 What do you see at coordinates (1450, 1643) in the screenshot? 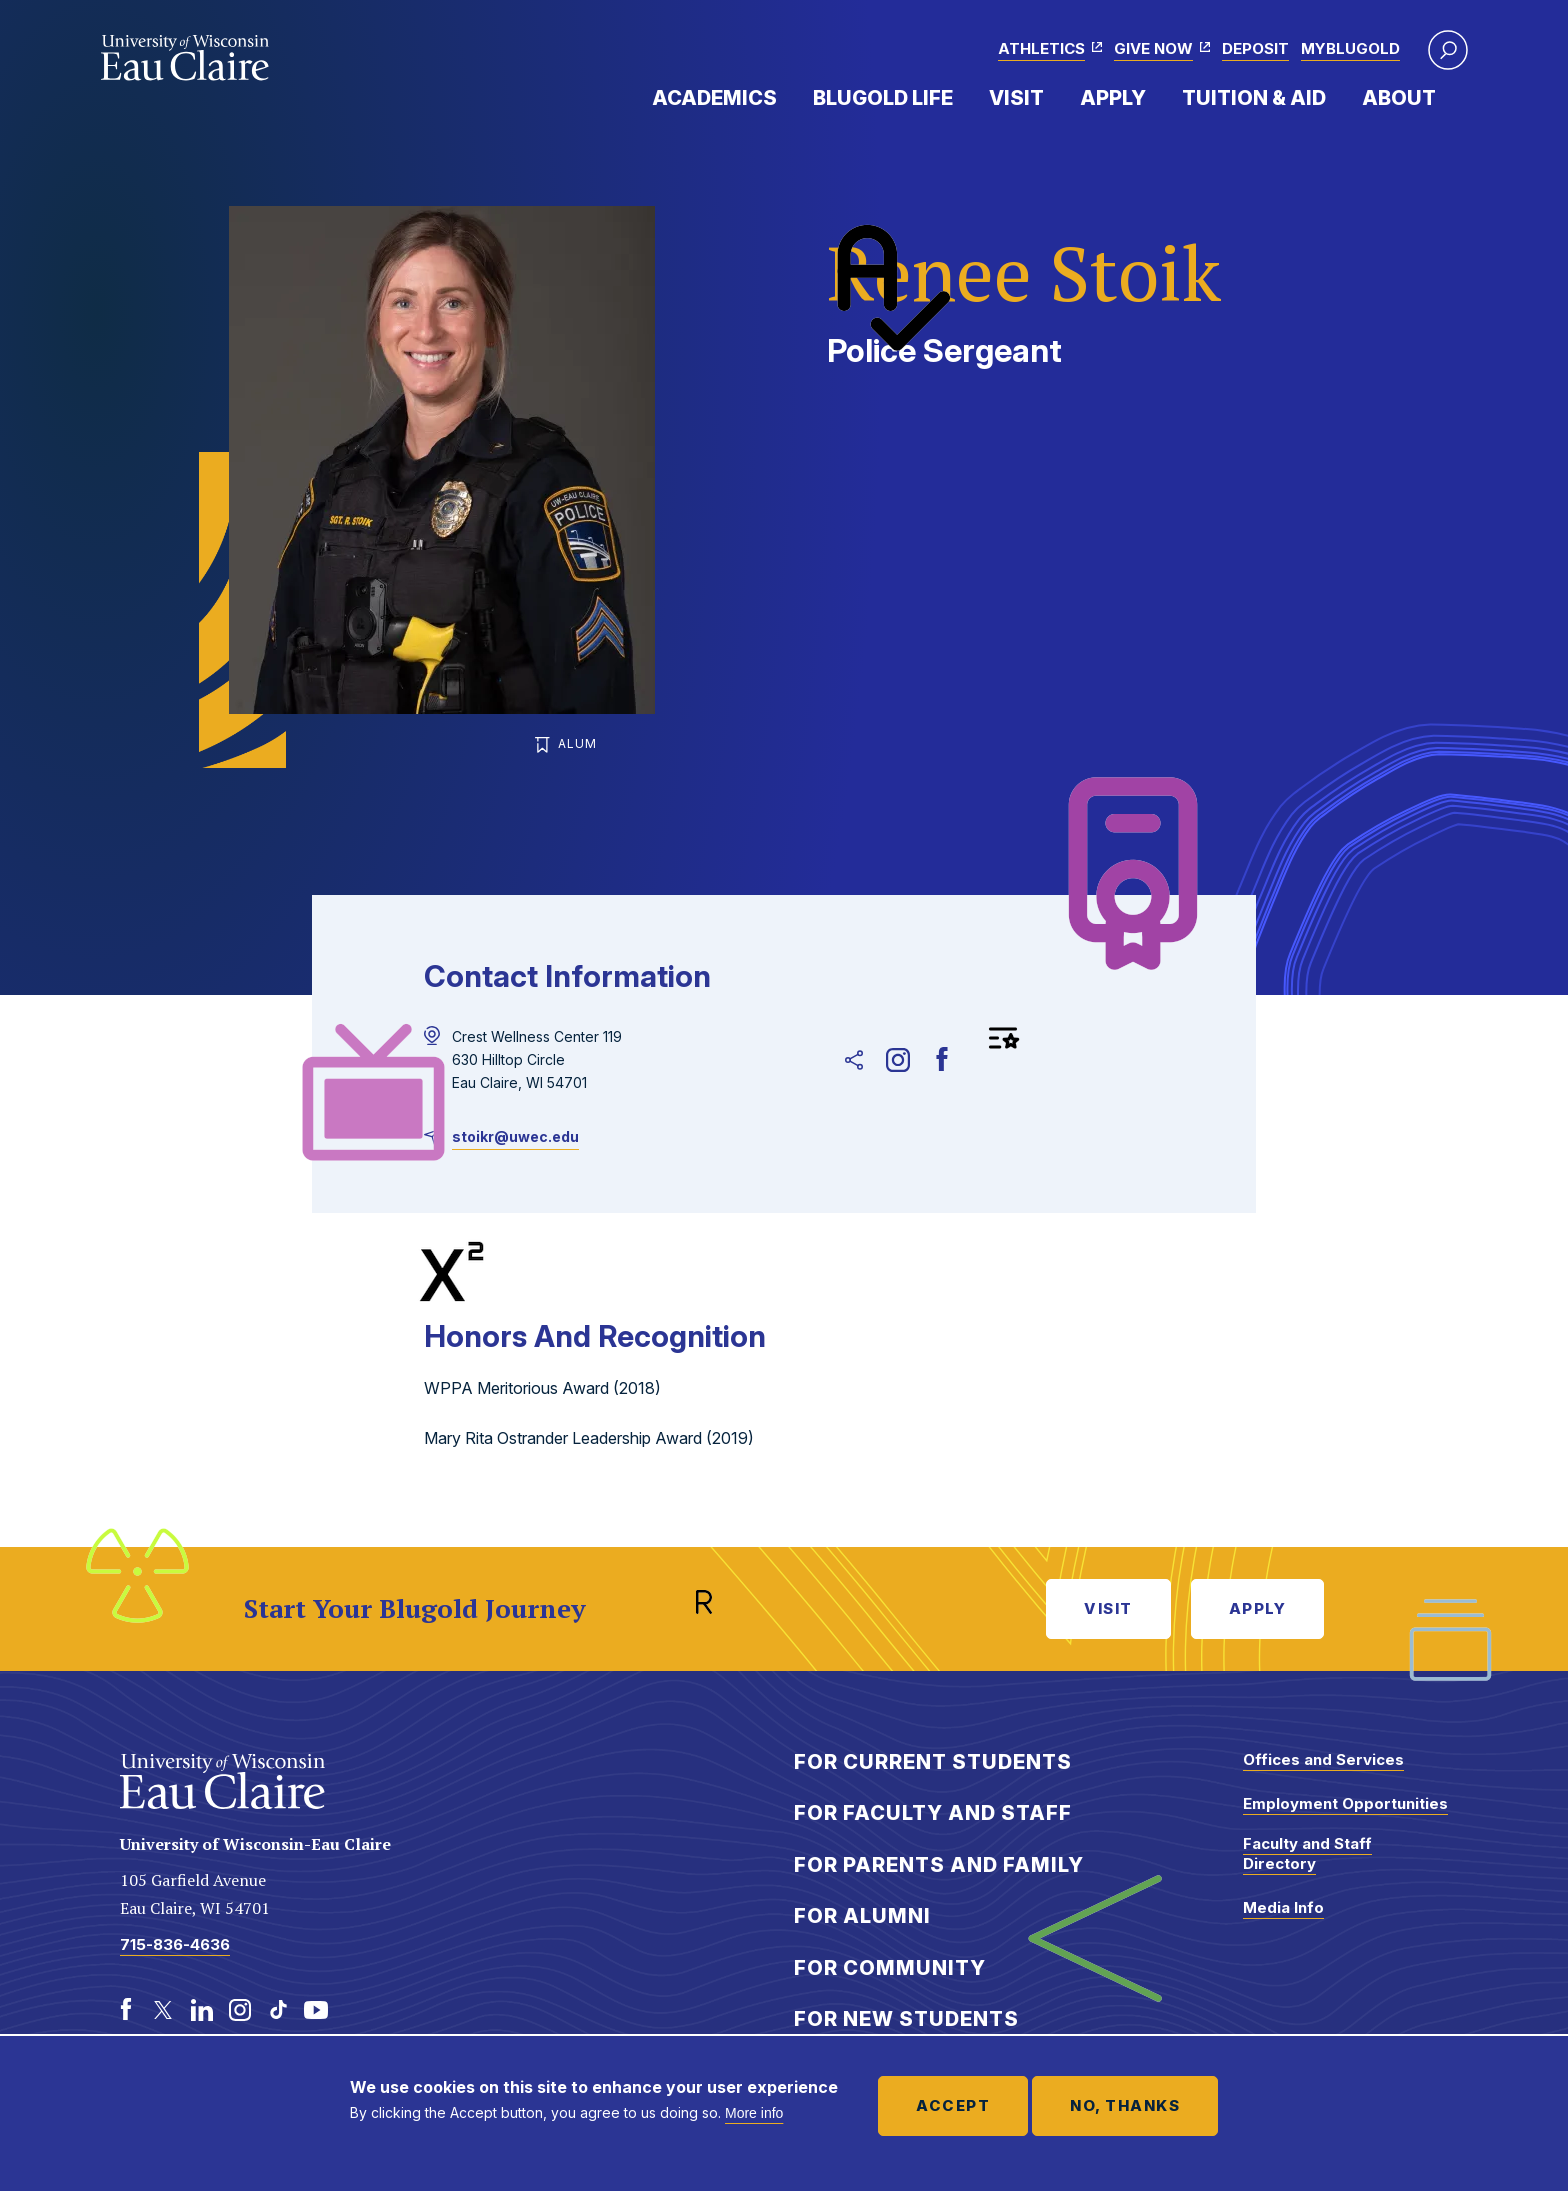
I see `view stacked cards or layers` at bounding box center [1450, 1643].